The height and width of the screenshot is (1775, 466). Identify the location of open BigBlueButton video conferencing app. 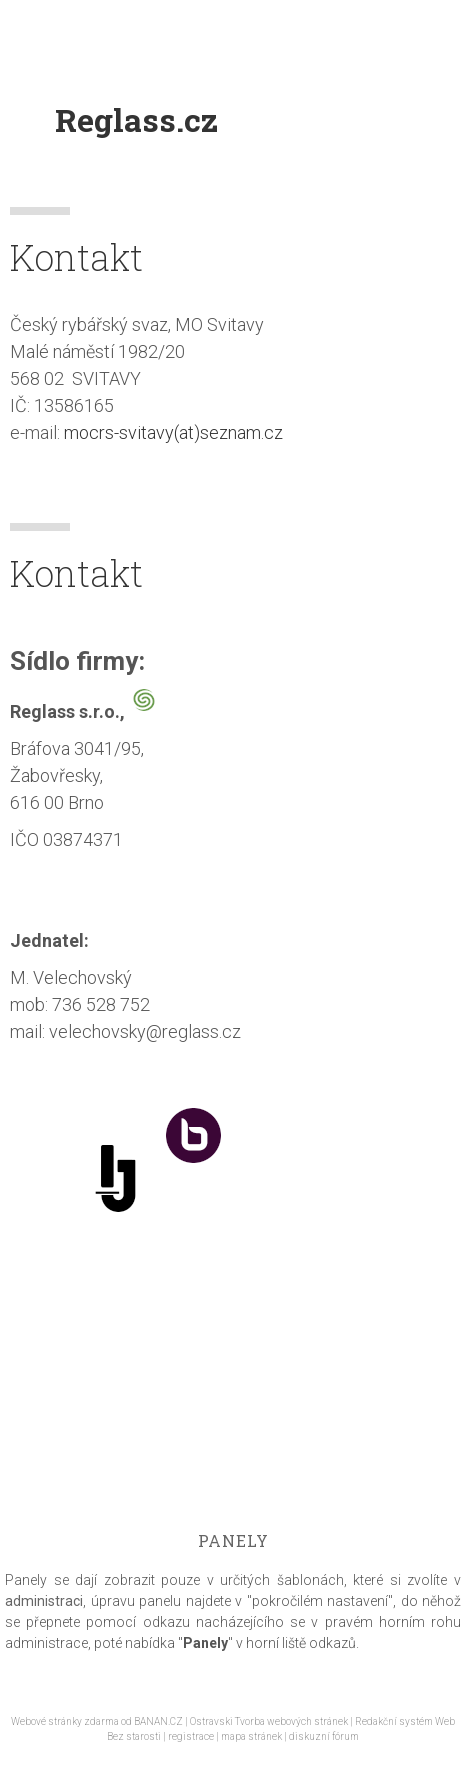
(193, 1135).